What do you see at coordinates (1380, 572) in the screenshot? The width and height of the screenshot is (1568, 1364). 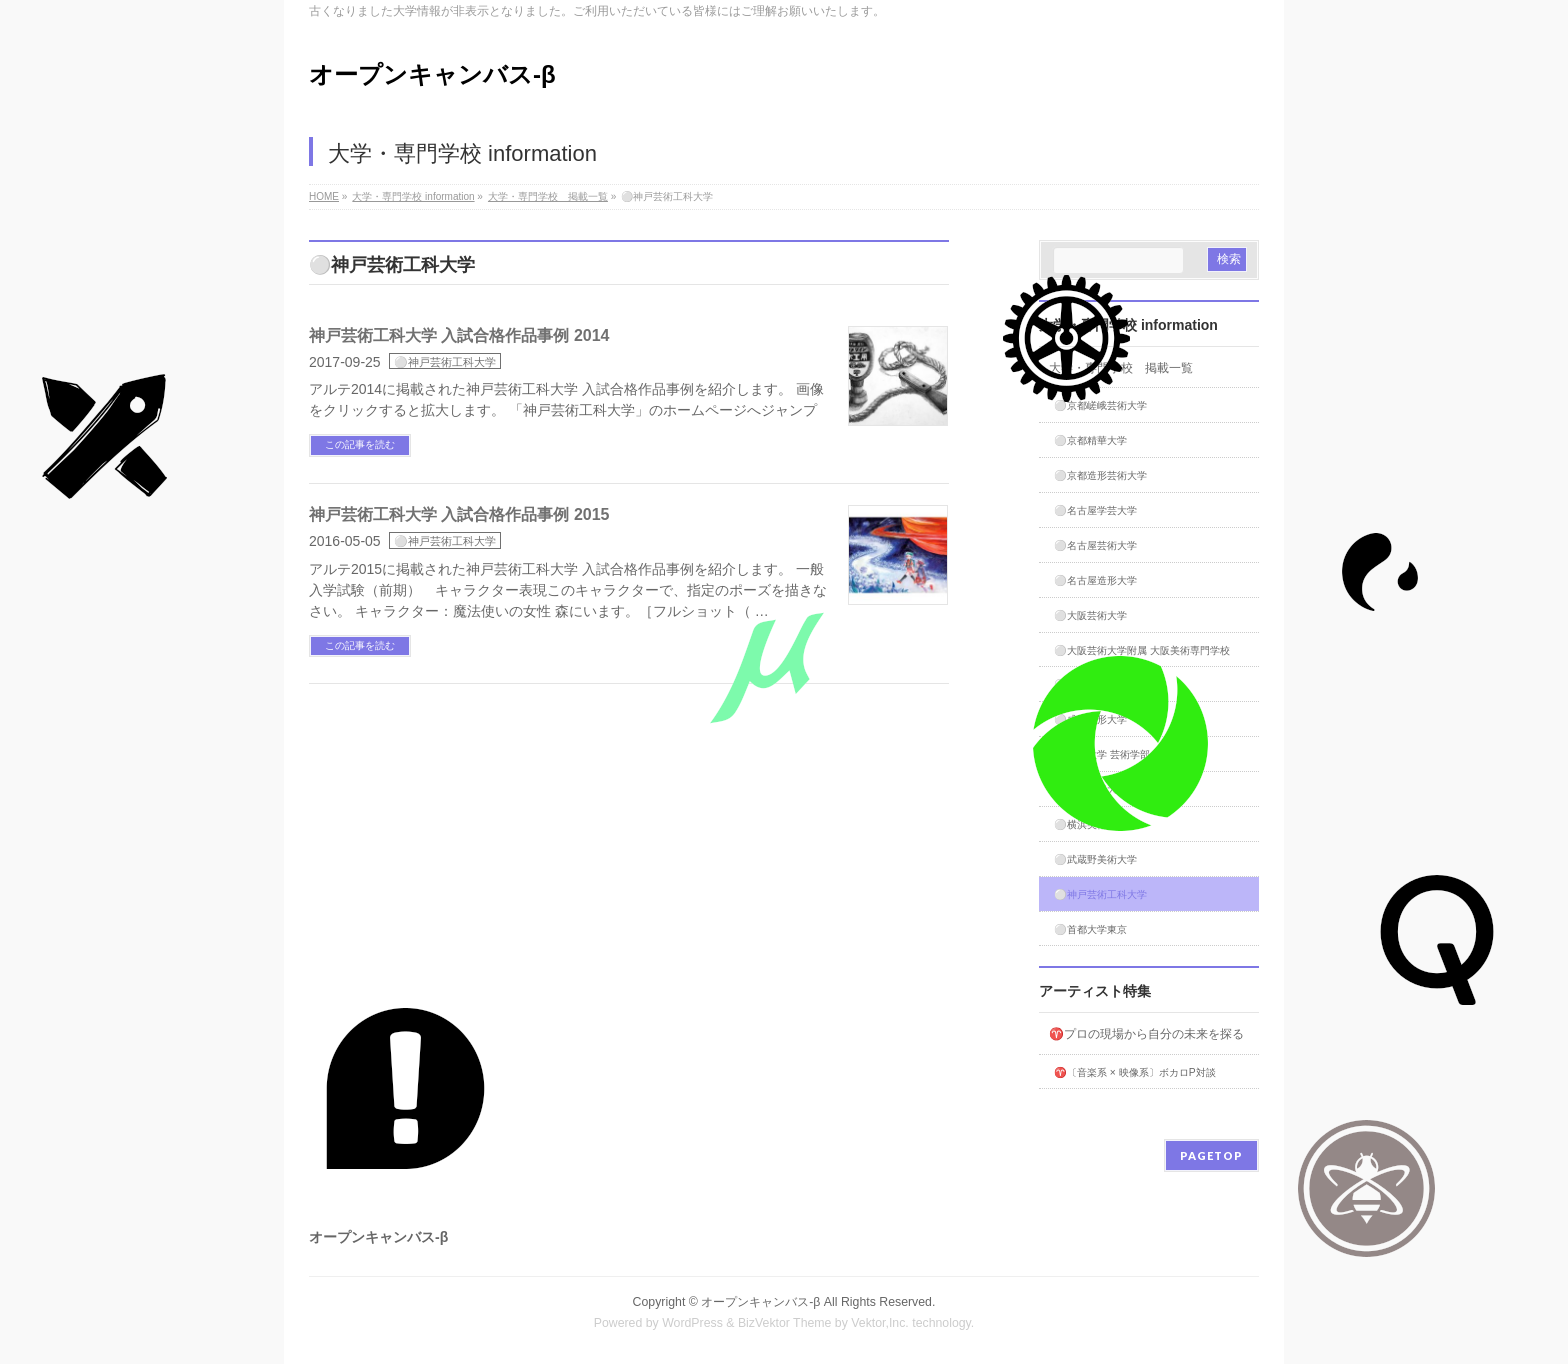 I see `taichi programming language logo` at bounding box center [1380, 572].